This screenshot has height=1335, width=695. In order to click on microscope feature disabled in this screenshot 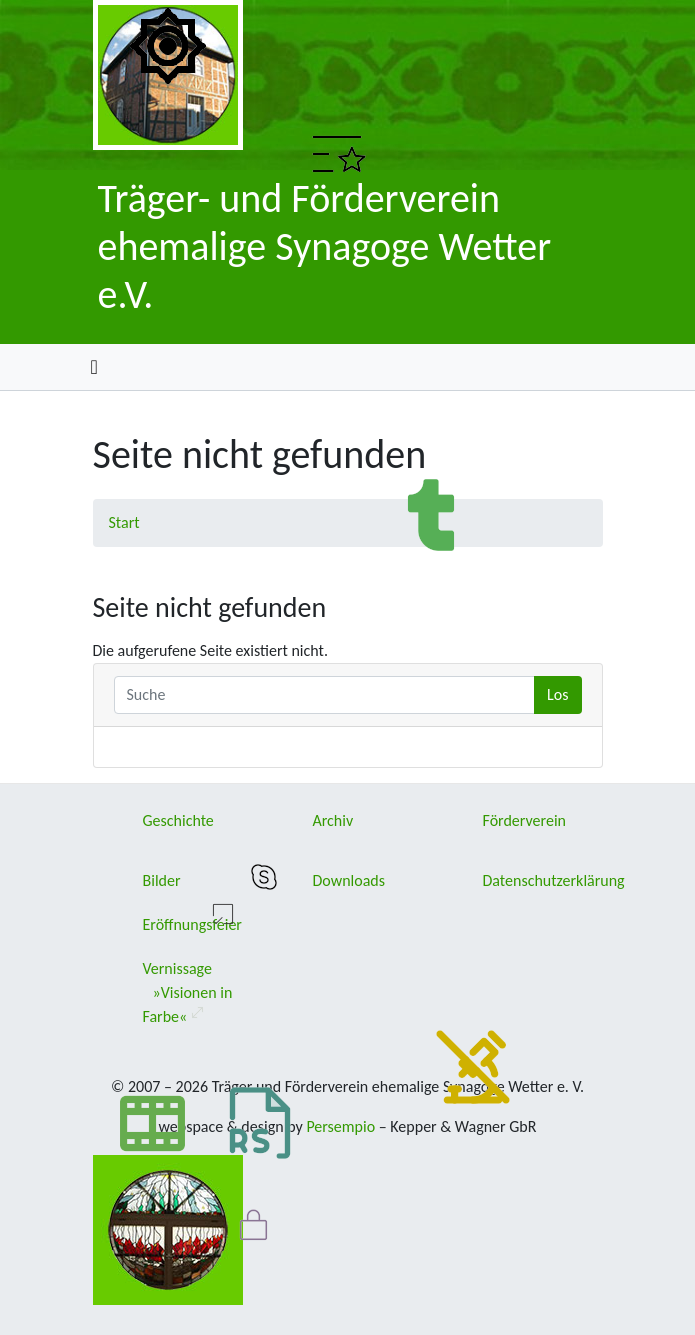, I will do `click(473, 1067)`.